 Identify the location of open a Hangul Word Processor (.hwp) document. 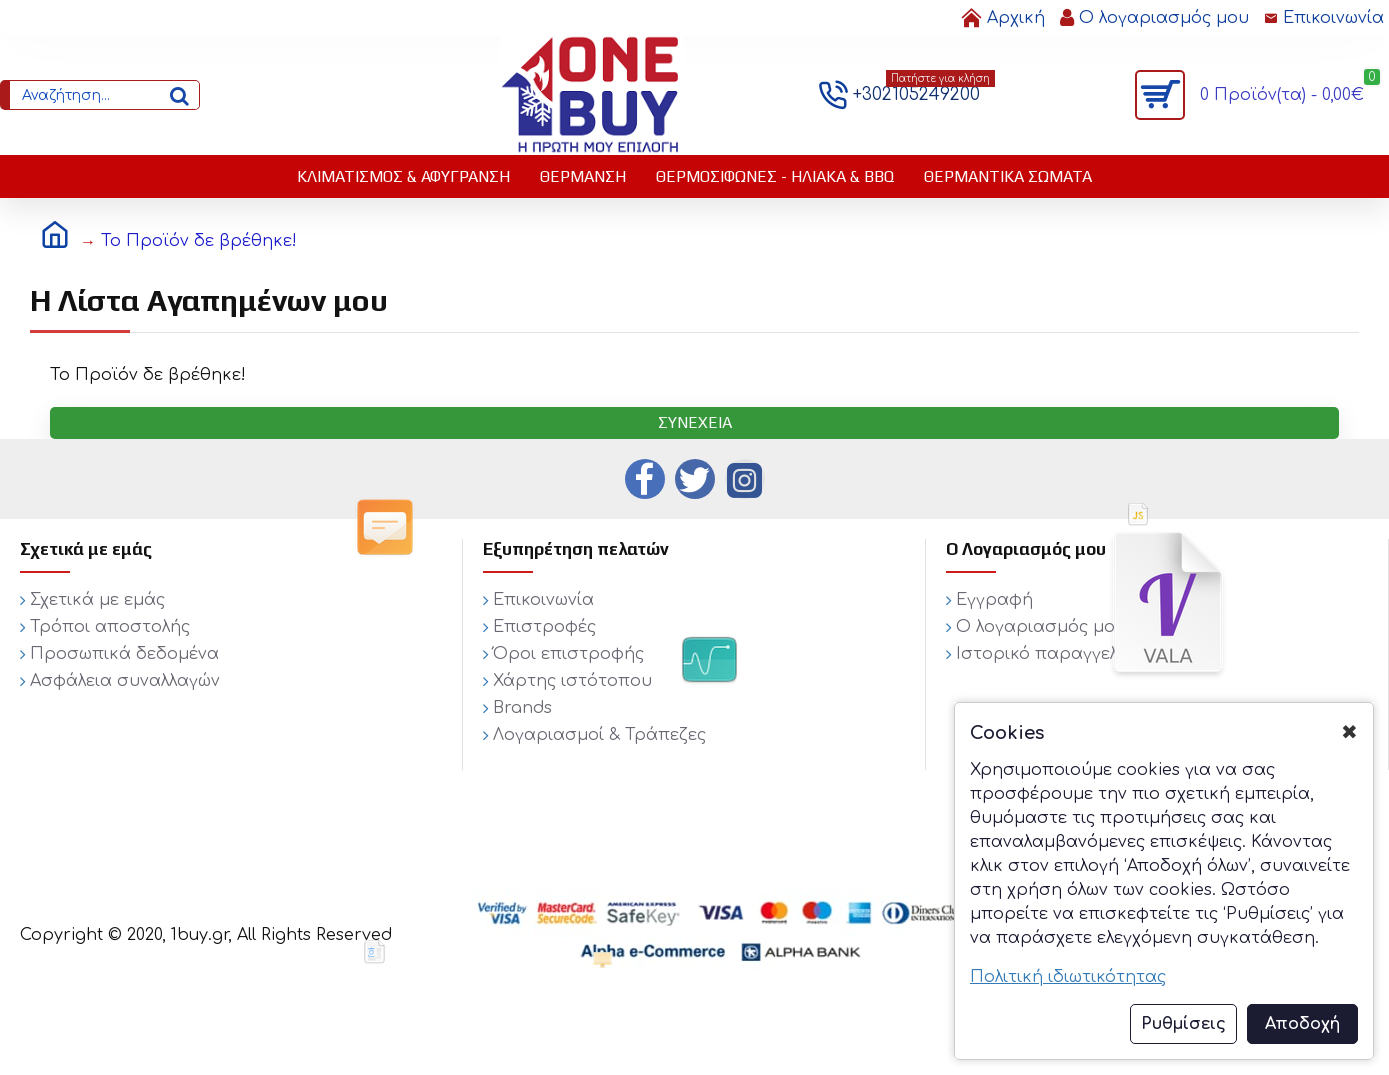
(374, 951).